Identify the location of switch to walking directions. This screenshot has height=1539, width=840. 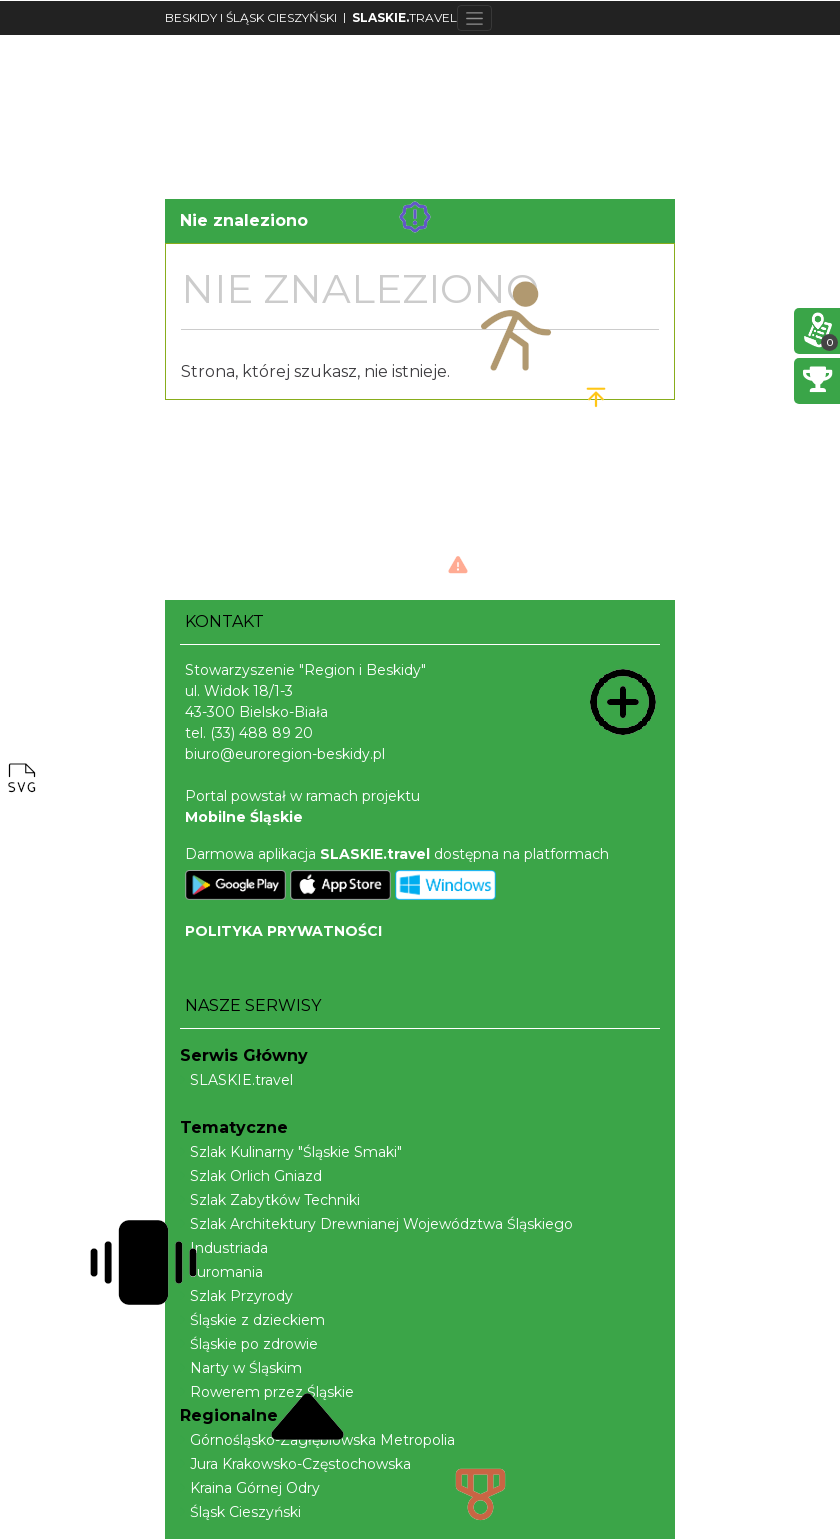
(516, 326).